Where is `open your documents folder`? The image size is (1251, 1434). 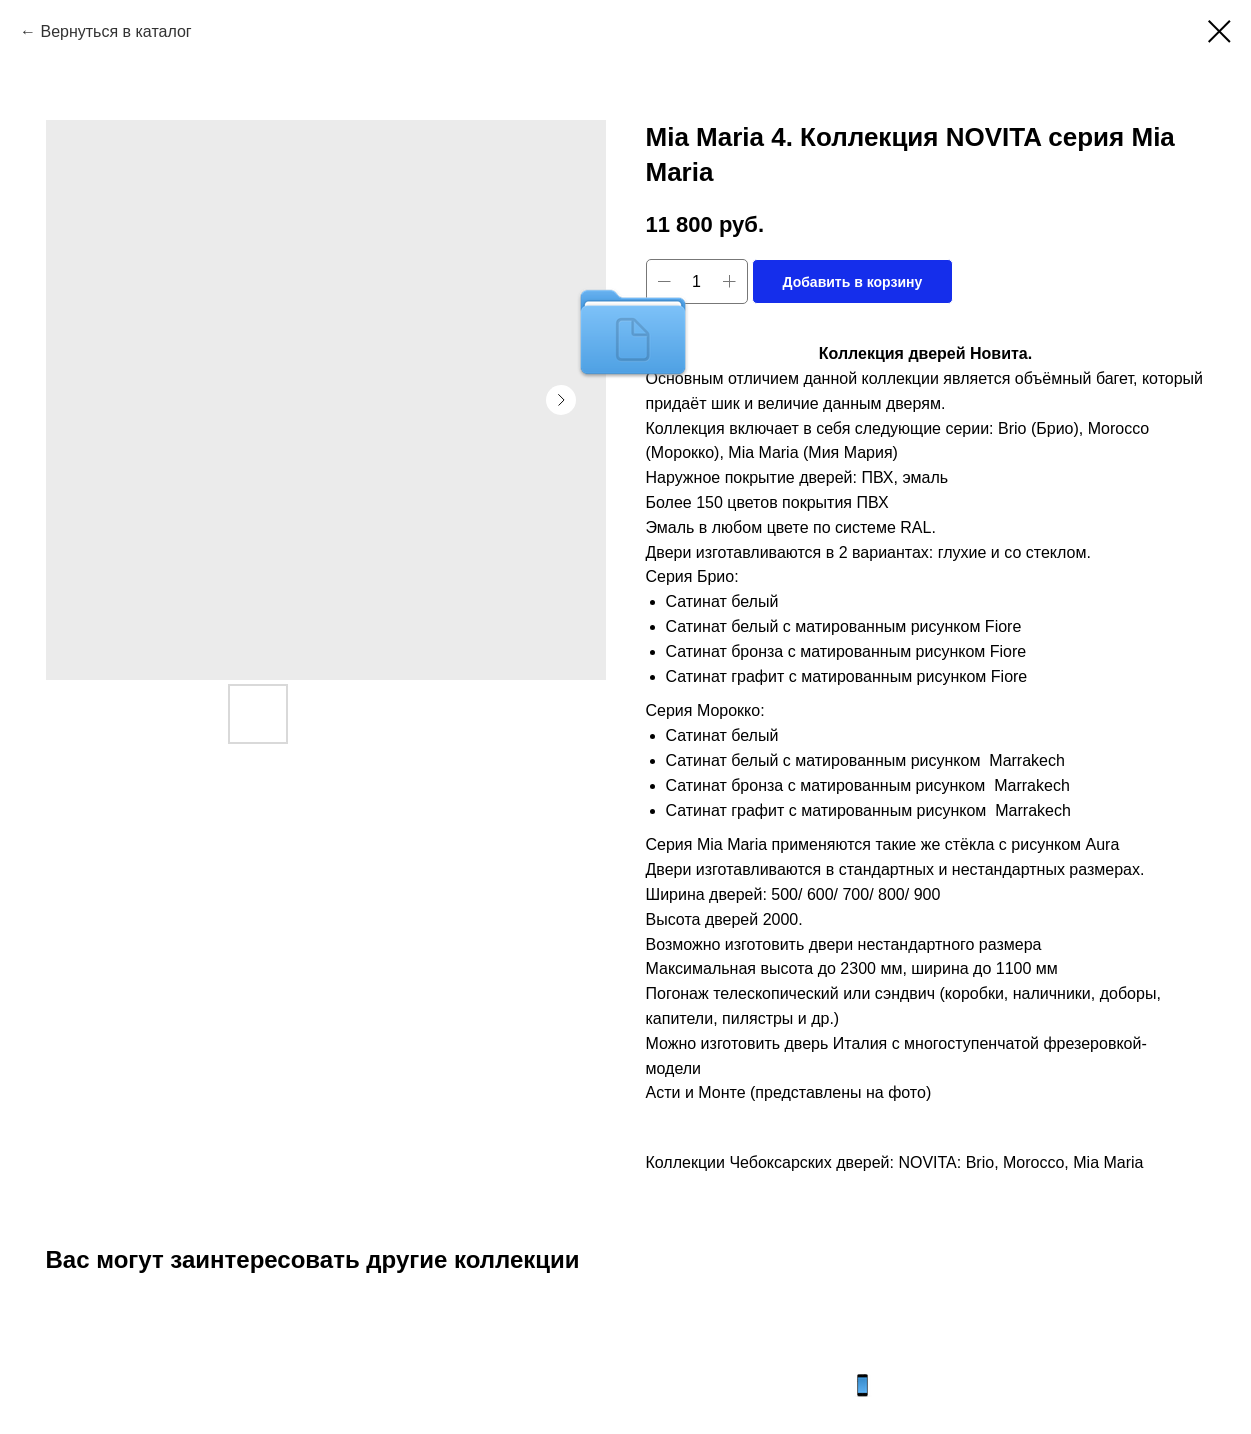
open your documents folder is located at coordinates (633, 332).